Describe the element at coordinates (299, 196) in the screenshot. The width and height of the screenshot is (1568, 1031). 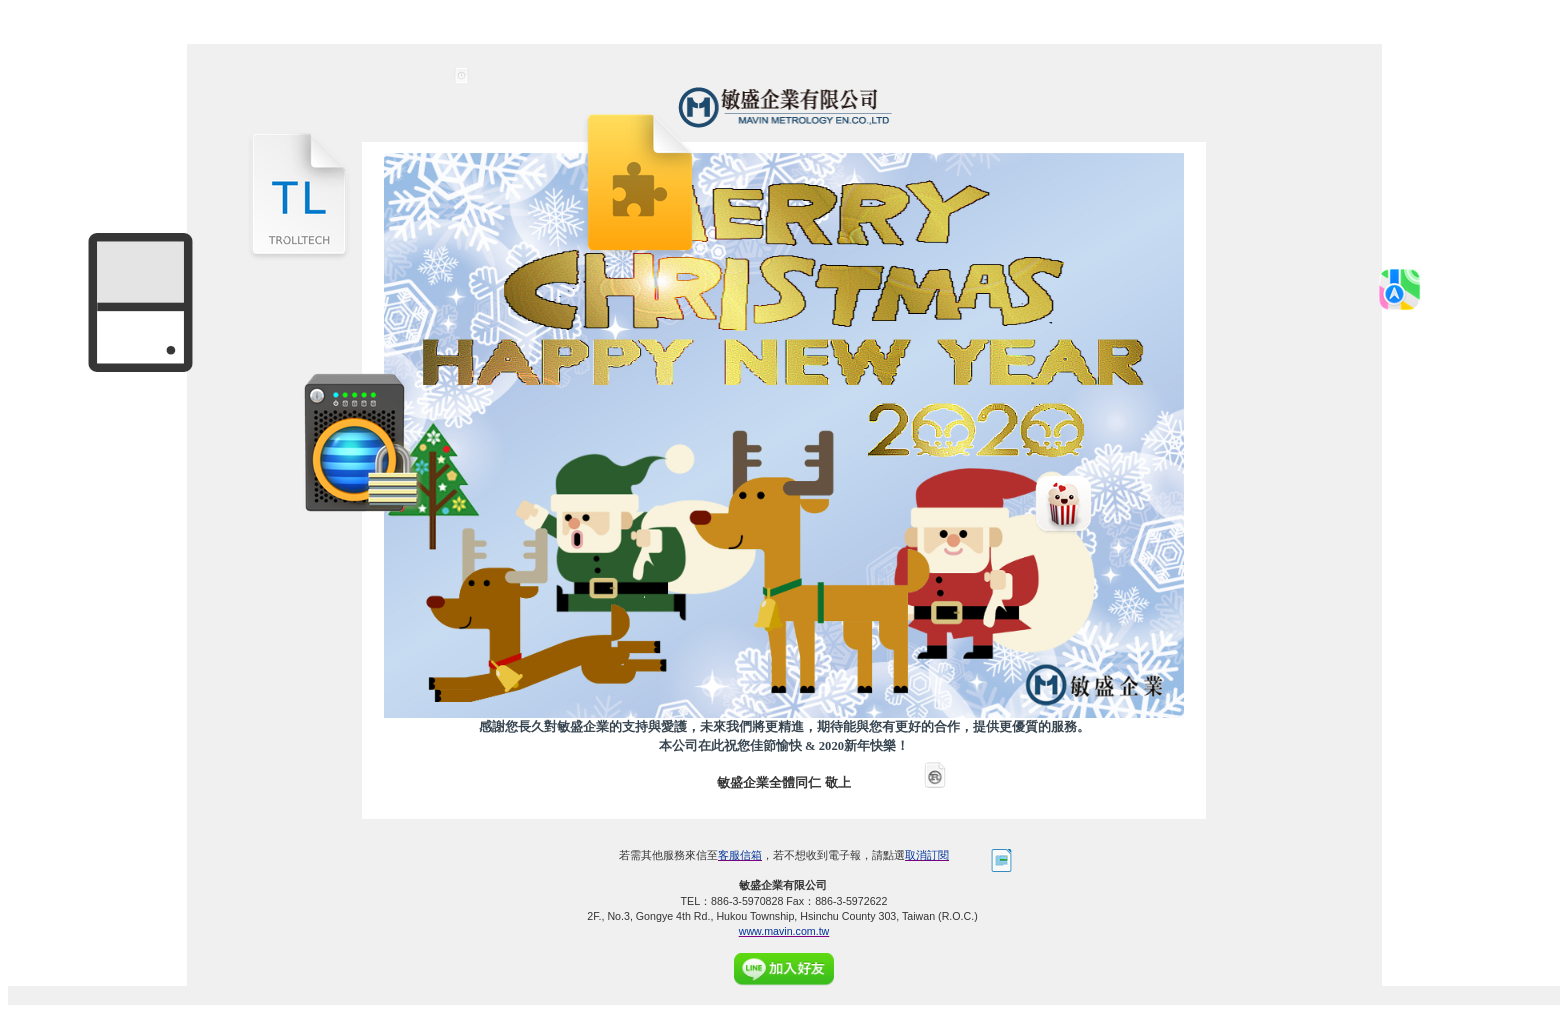
I see `a Qt Linguist translation file` at that location.